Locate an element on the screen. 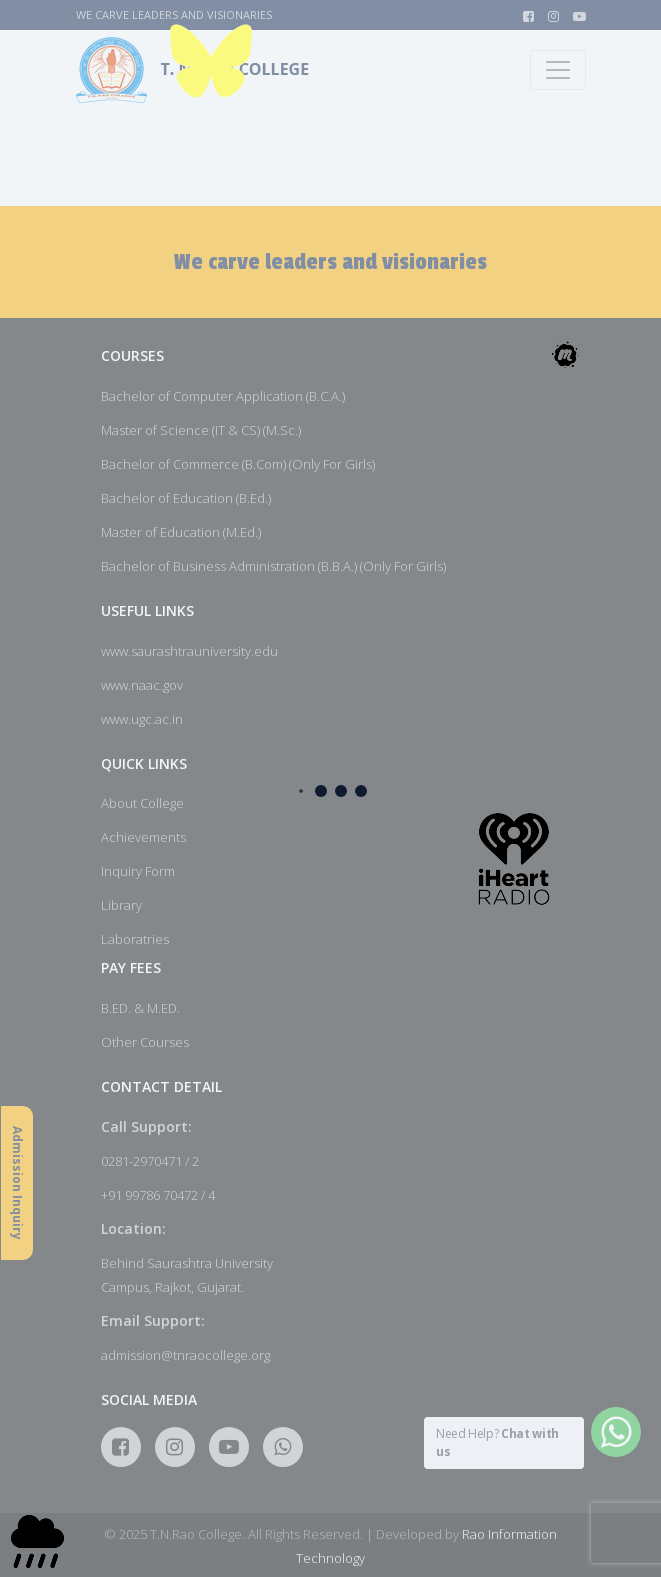  open the Bluesky app is located at coordinates (211, 61).